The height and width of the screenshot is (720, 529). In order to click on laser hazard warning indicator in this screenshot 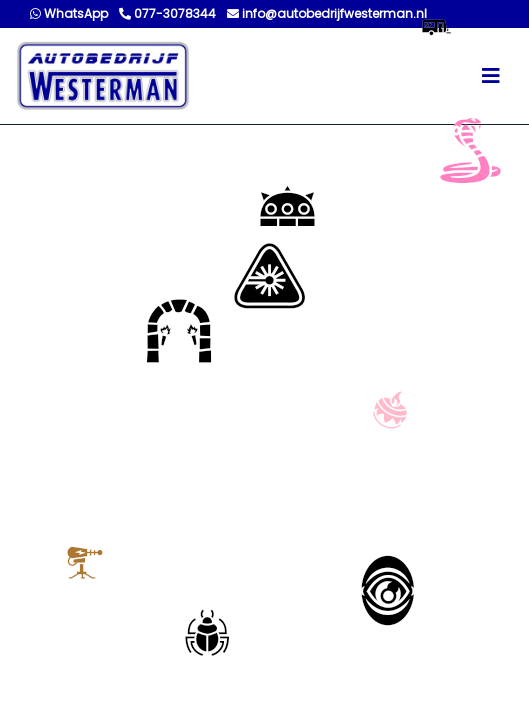, I will do `click(269, 278)`.